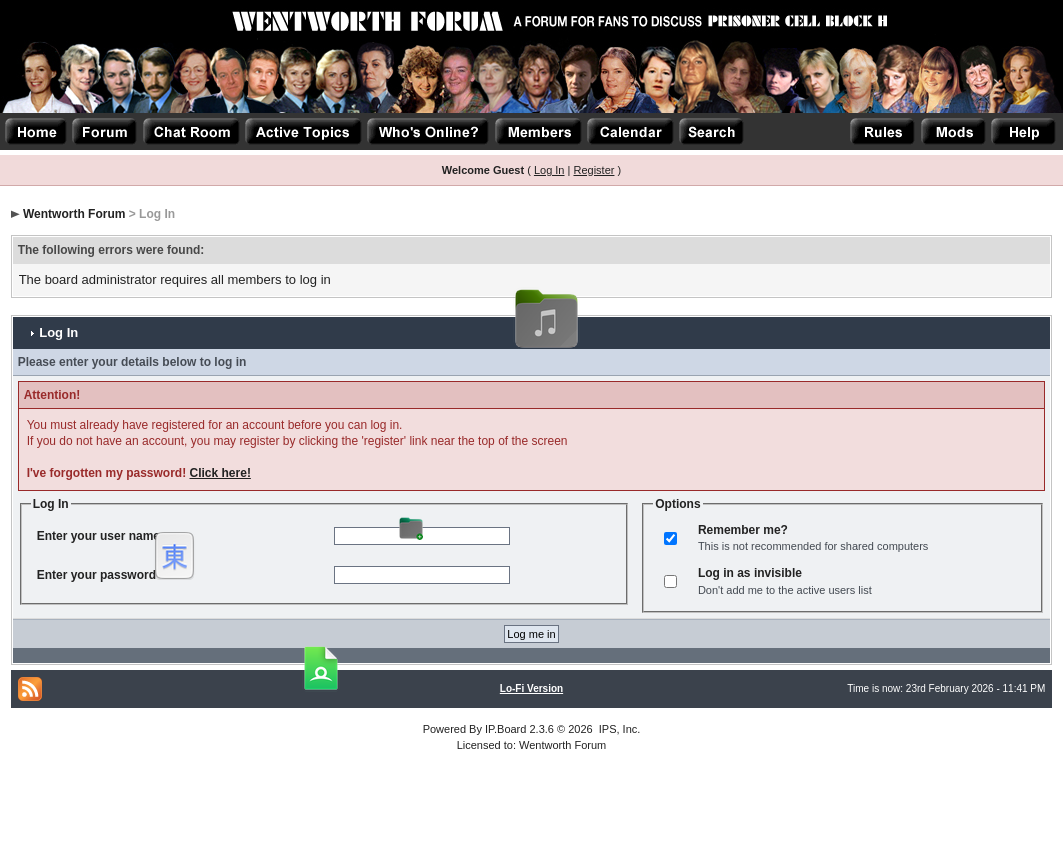 The image size is (1063, 852). What do you see at coordinates (411, 528) in the screenshot?
I see `create a new folder` at bounding box center [411, 528].